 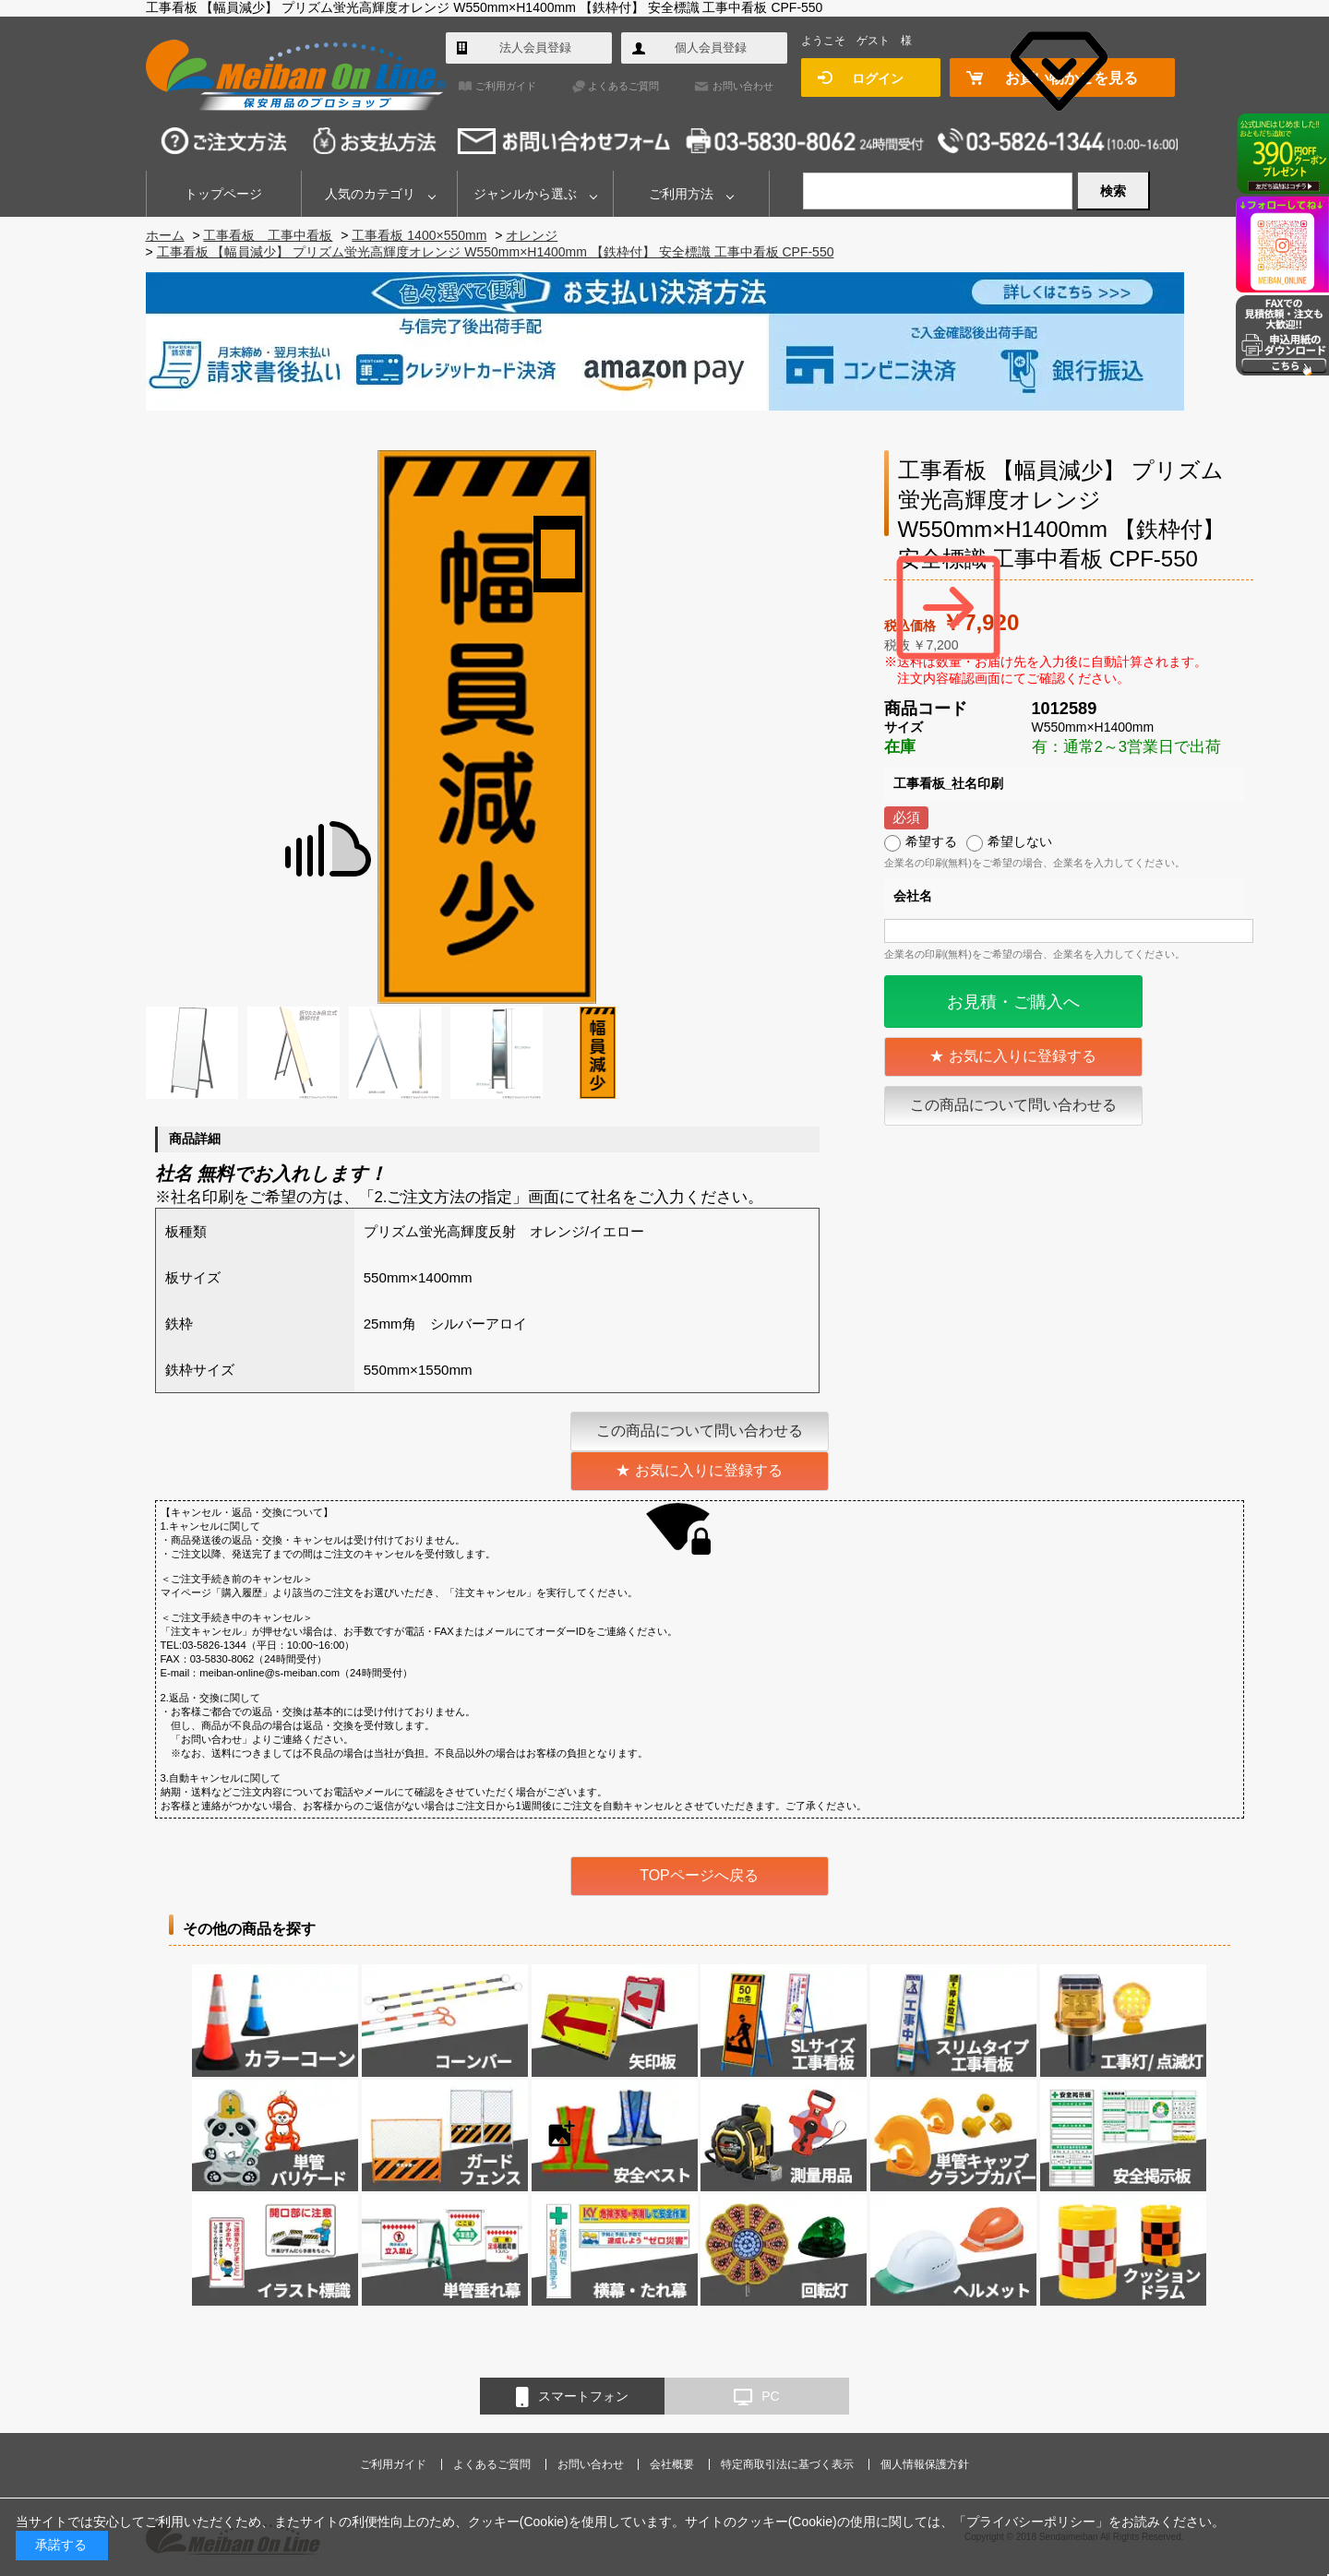 I want to click on indicates a secure wifi connection at full signal strength, so click(x=677, y=1527).